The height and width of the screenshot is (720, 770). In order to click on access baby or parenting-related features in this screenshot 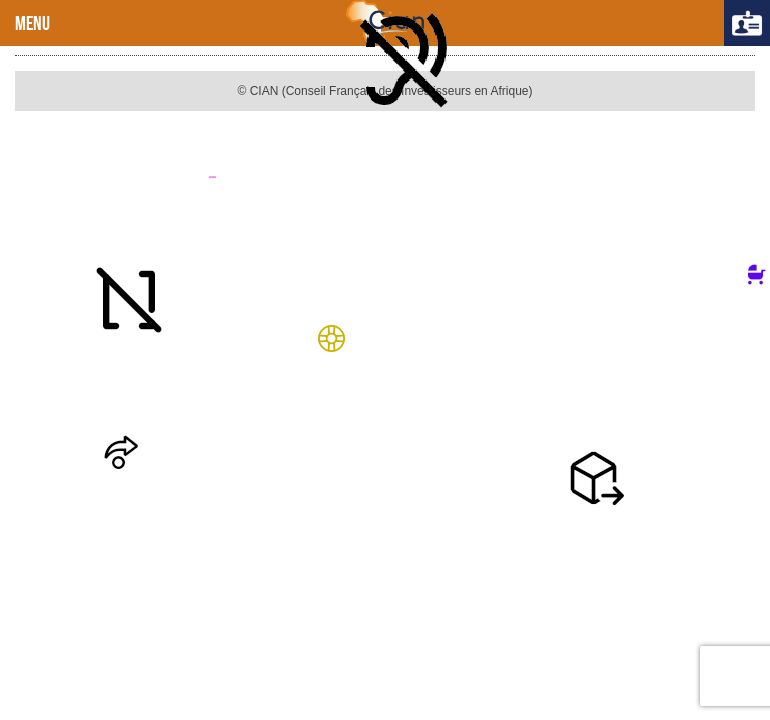, I will do `click(755, 274)`.